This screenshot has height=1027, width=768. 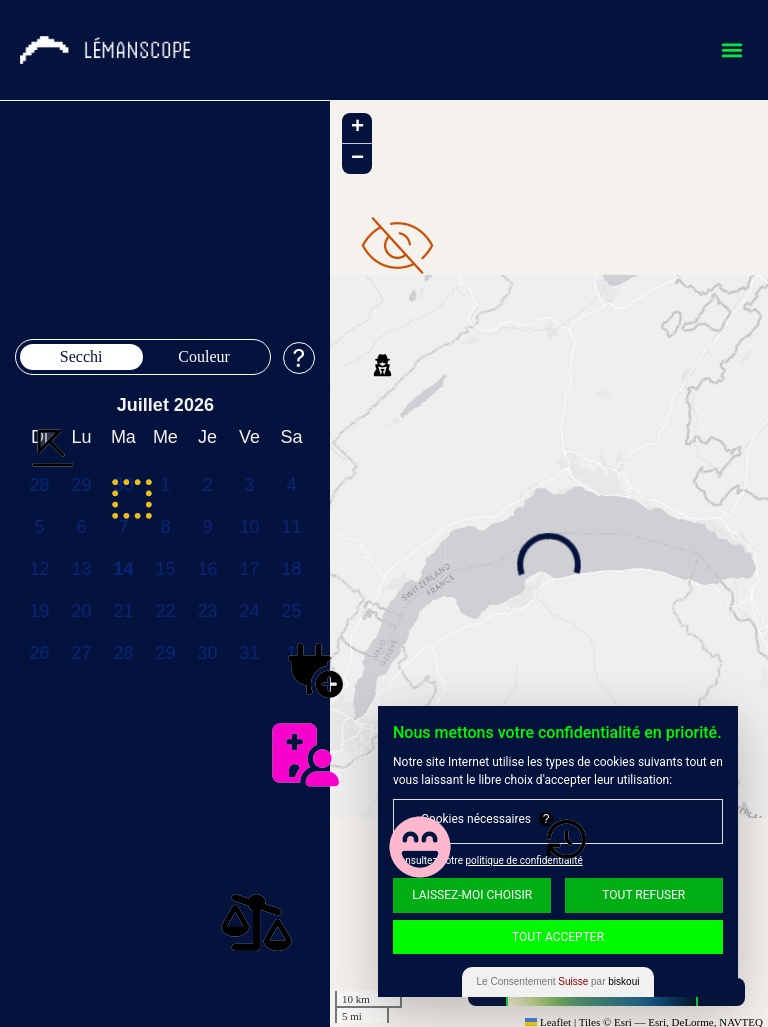 I want to click on access incognito or private browsing mode, so click(x=382, y=365).